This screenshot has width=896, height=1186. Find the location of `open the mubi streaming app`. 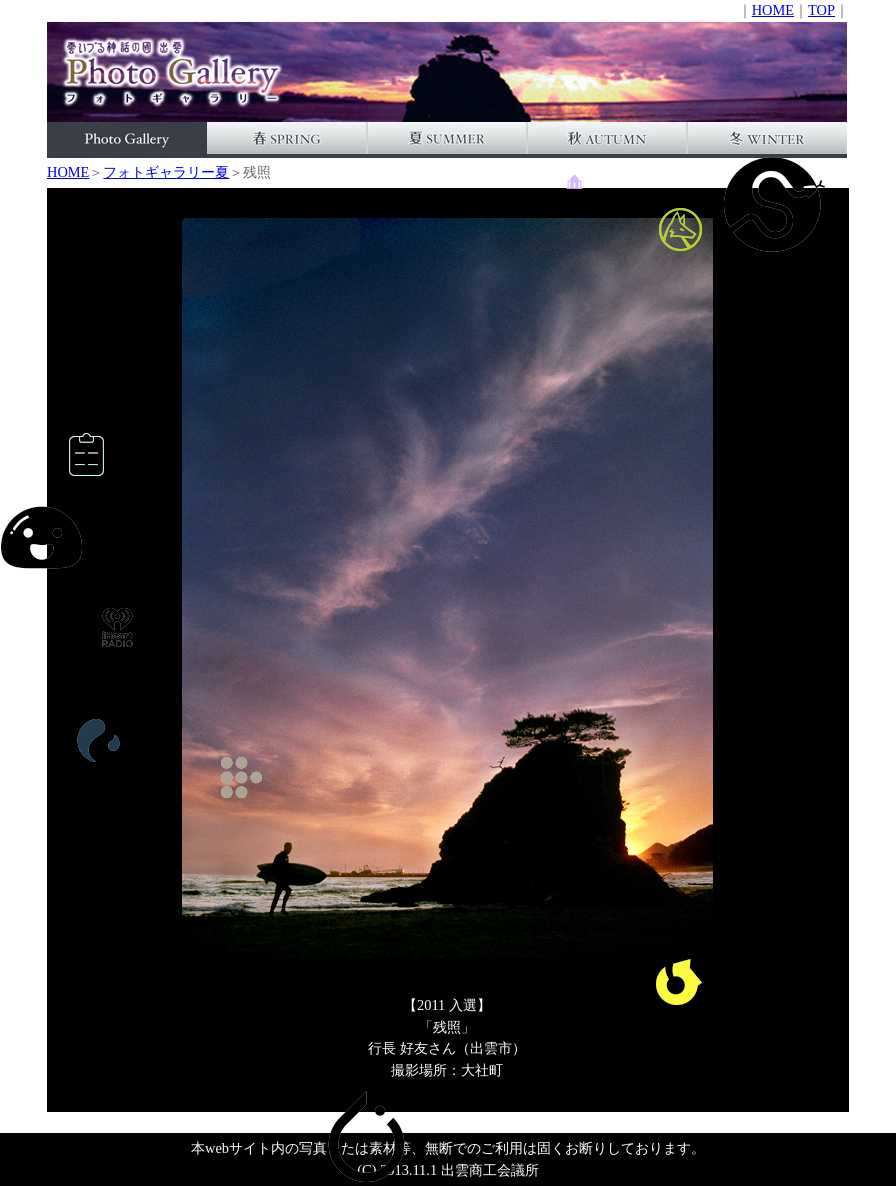

open the mubi streaming app is located at coordinates (241, 777).